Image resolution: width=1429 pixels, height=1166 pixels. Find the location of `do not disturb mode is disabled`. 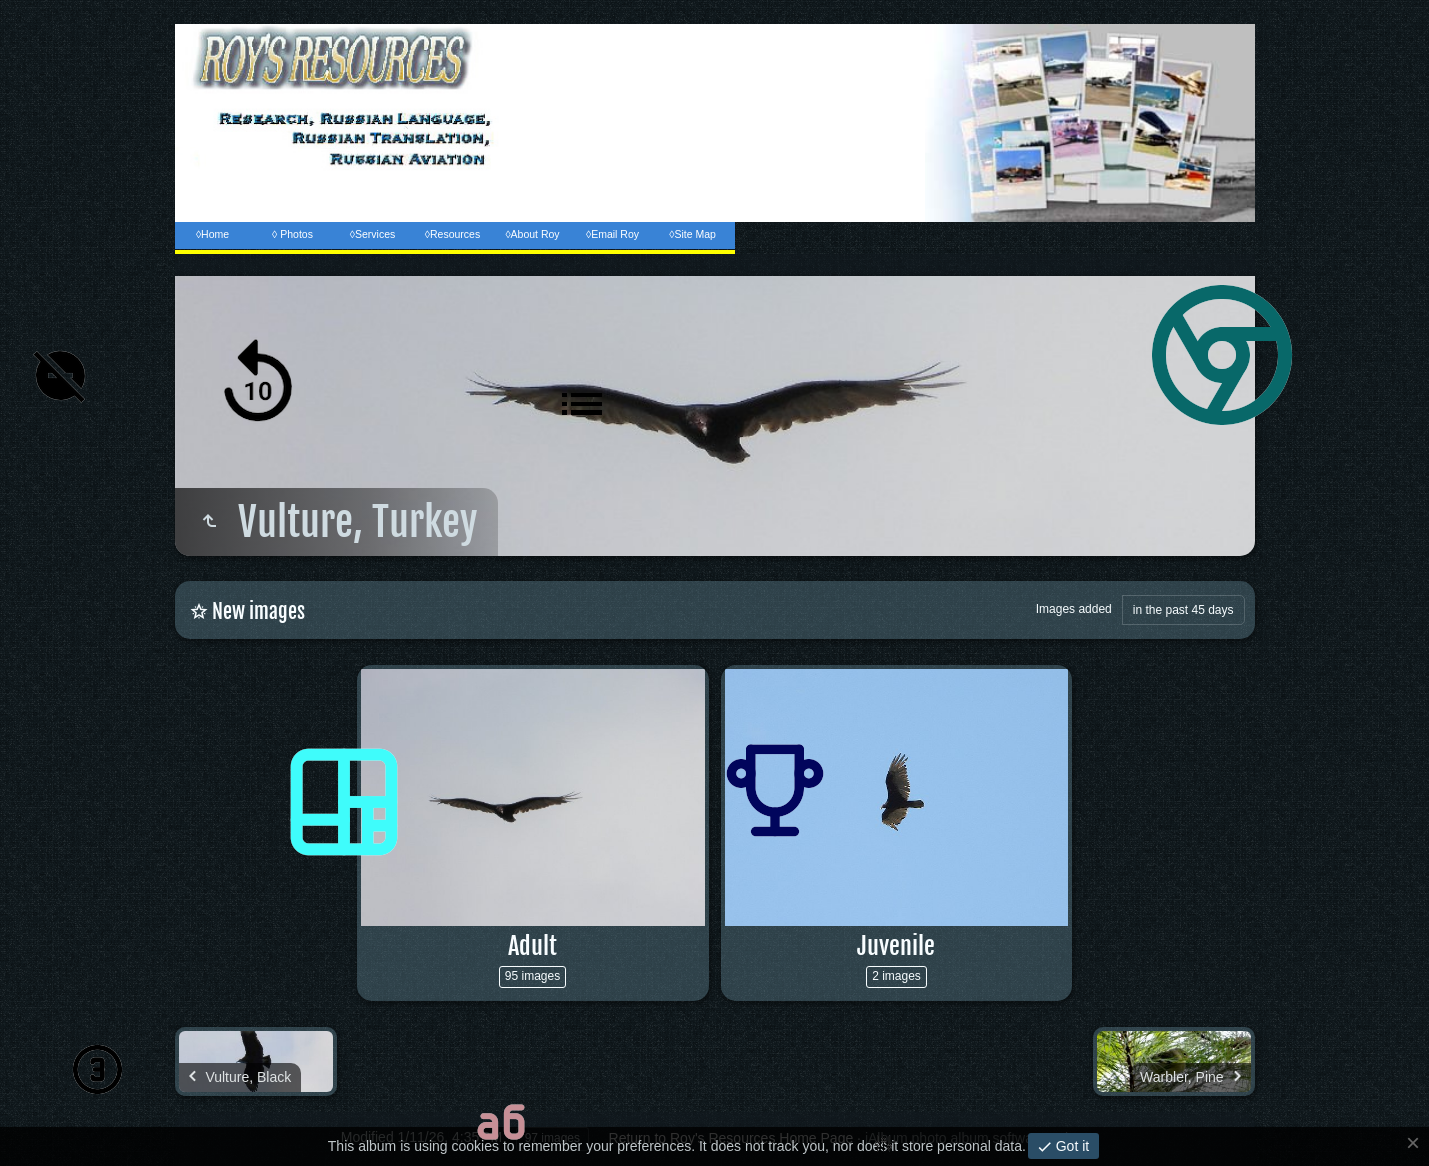

do not disturb mode is disabled is located at coordinates (60, 375).